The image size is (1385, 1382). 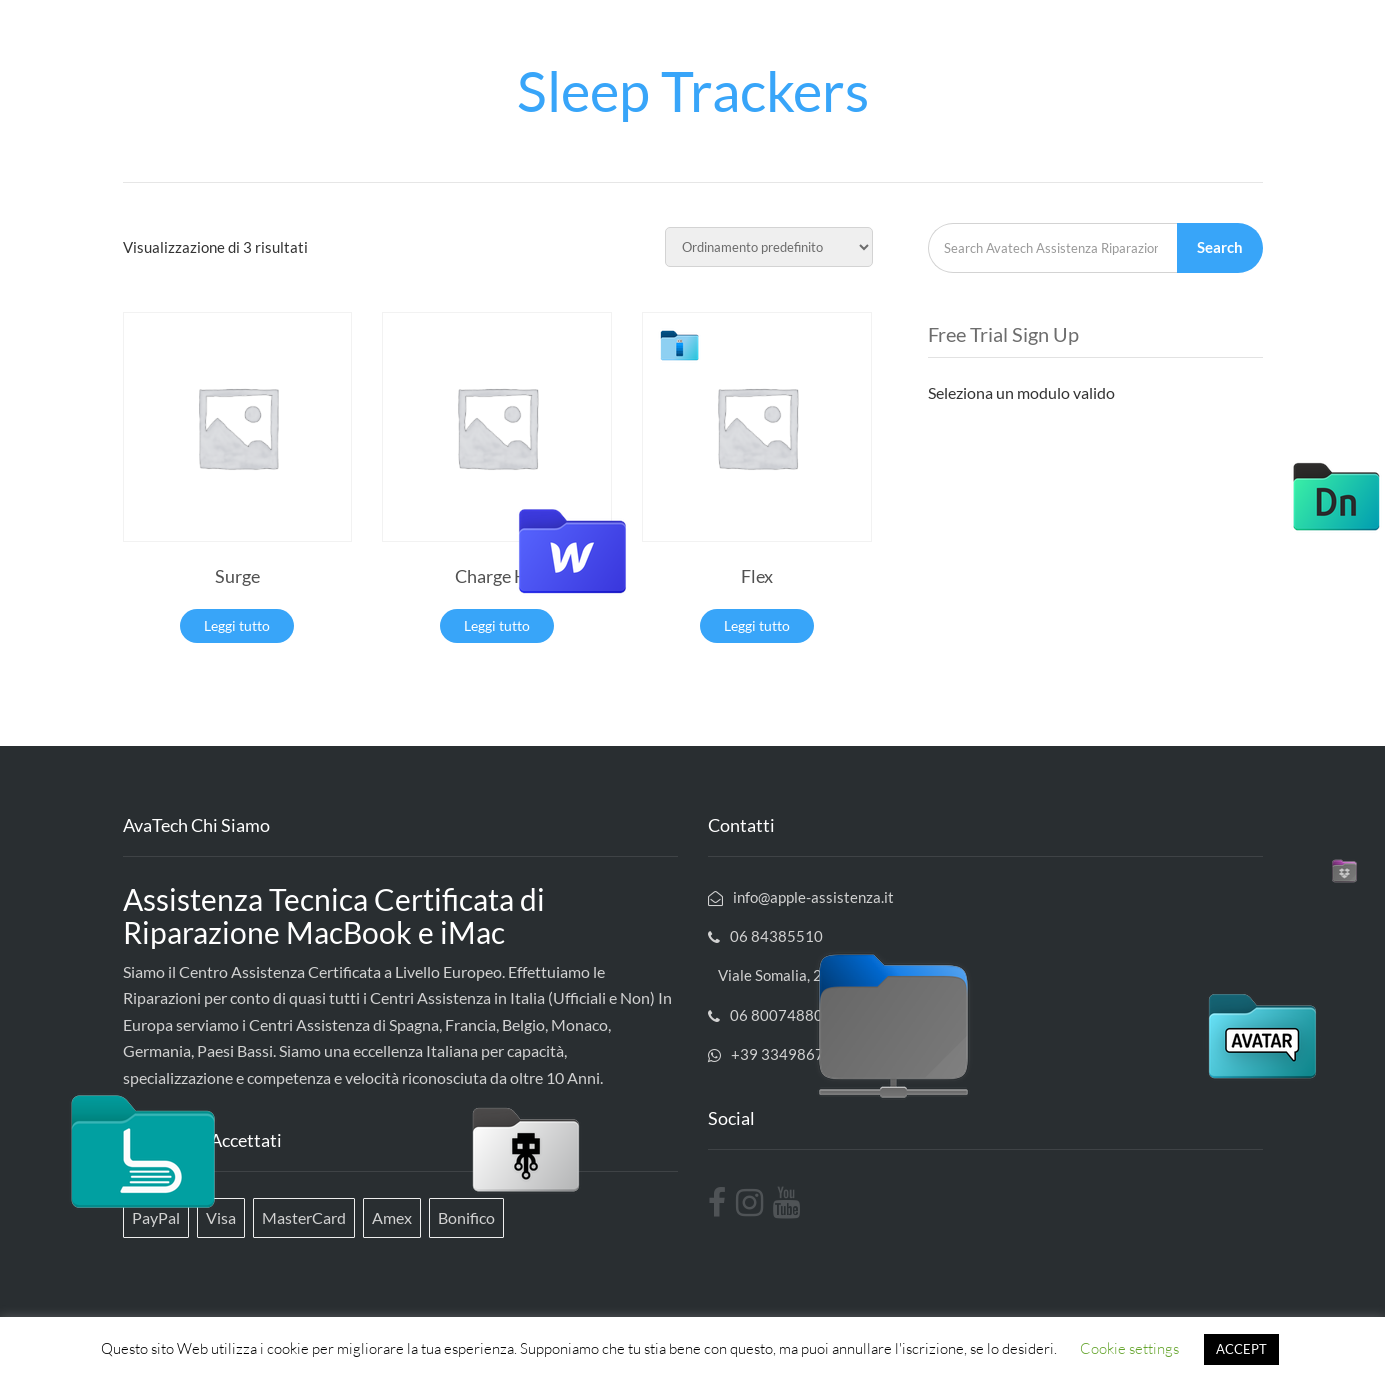 What do you see at coordinates (572, 554) in the screenshot?
I see `folder containing Webflow project files` at bounding box center [572, 554].